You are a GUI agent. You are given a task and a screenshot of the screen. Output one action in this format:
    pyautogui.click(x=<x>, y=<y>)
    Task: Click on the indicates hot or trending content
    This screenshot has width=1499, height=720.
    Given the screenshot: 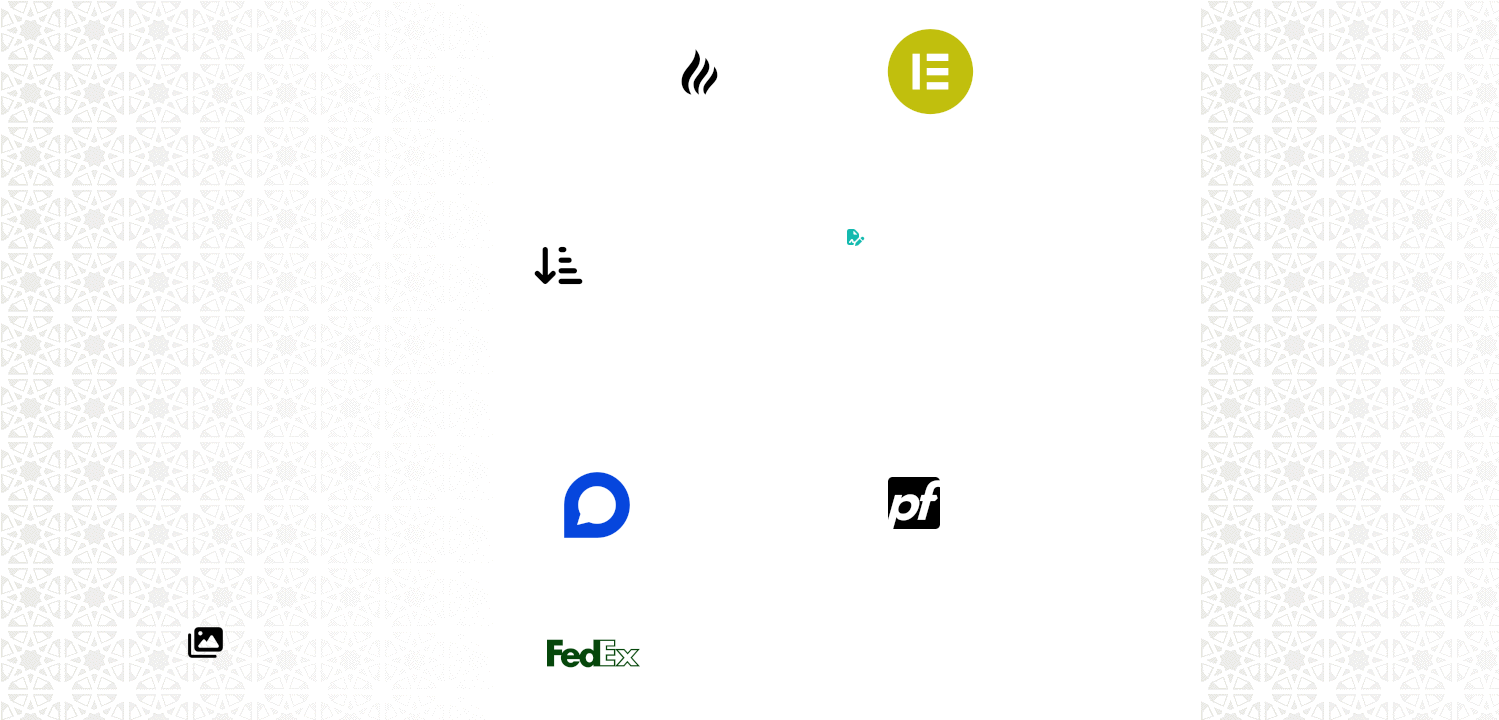 What is the action you would take?
    pyautogui.click(x=700, y=73)
    